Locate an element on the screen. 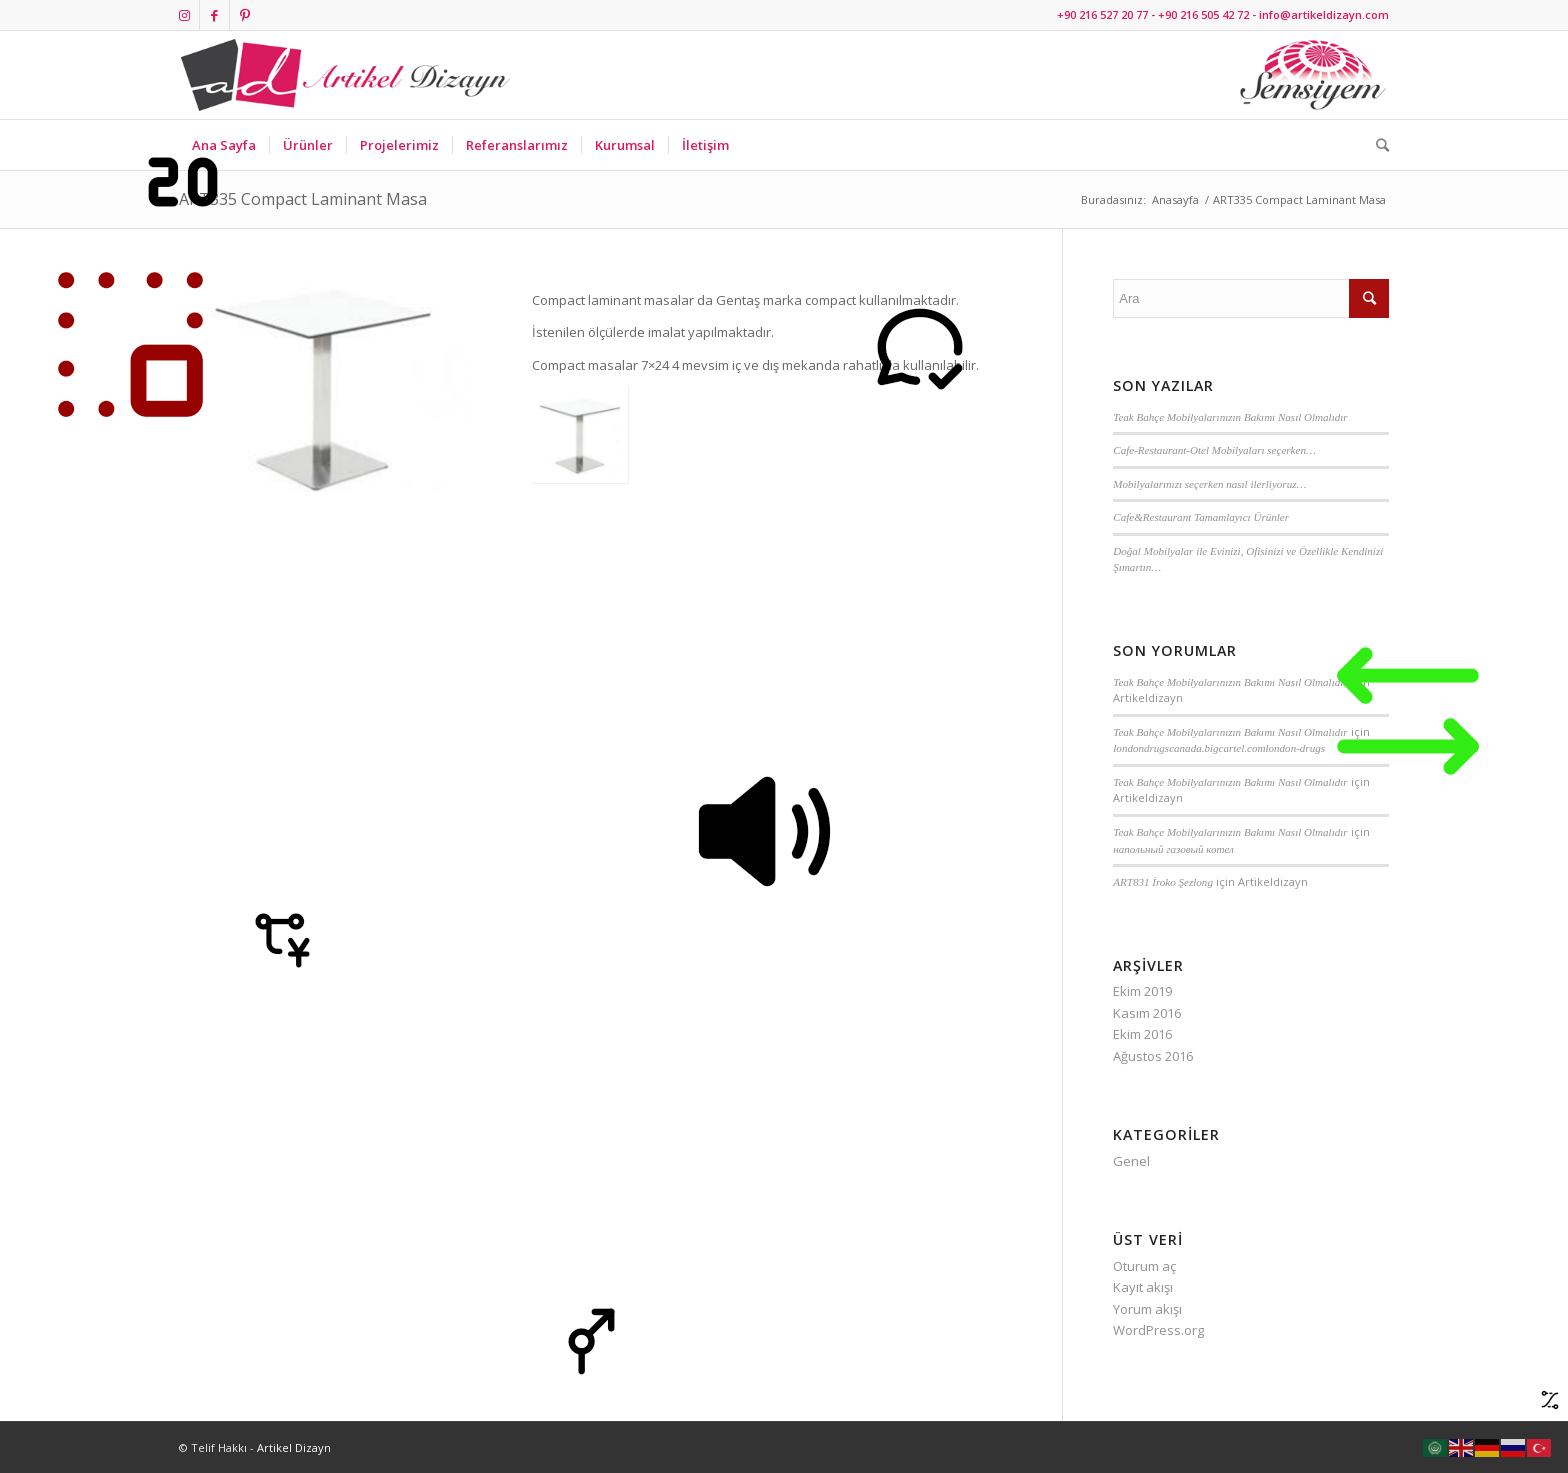  transfer funds in yuan currency is located at coordinates (282, 940).